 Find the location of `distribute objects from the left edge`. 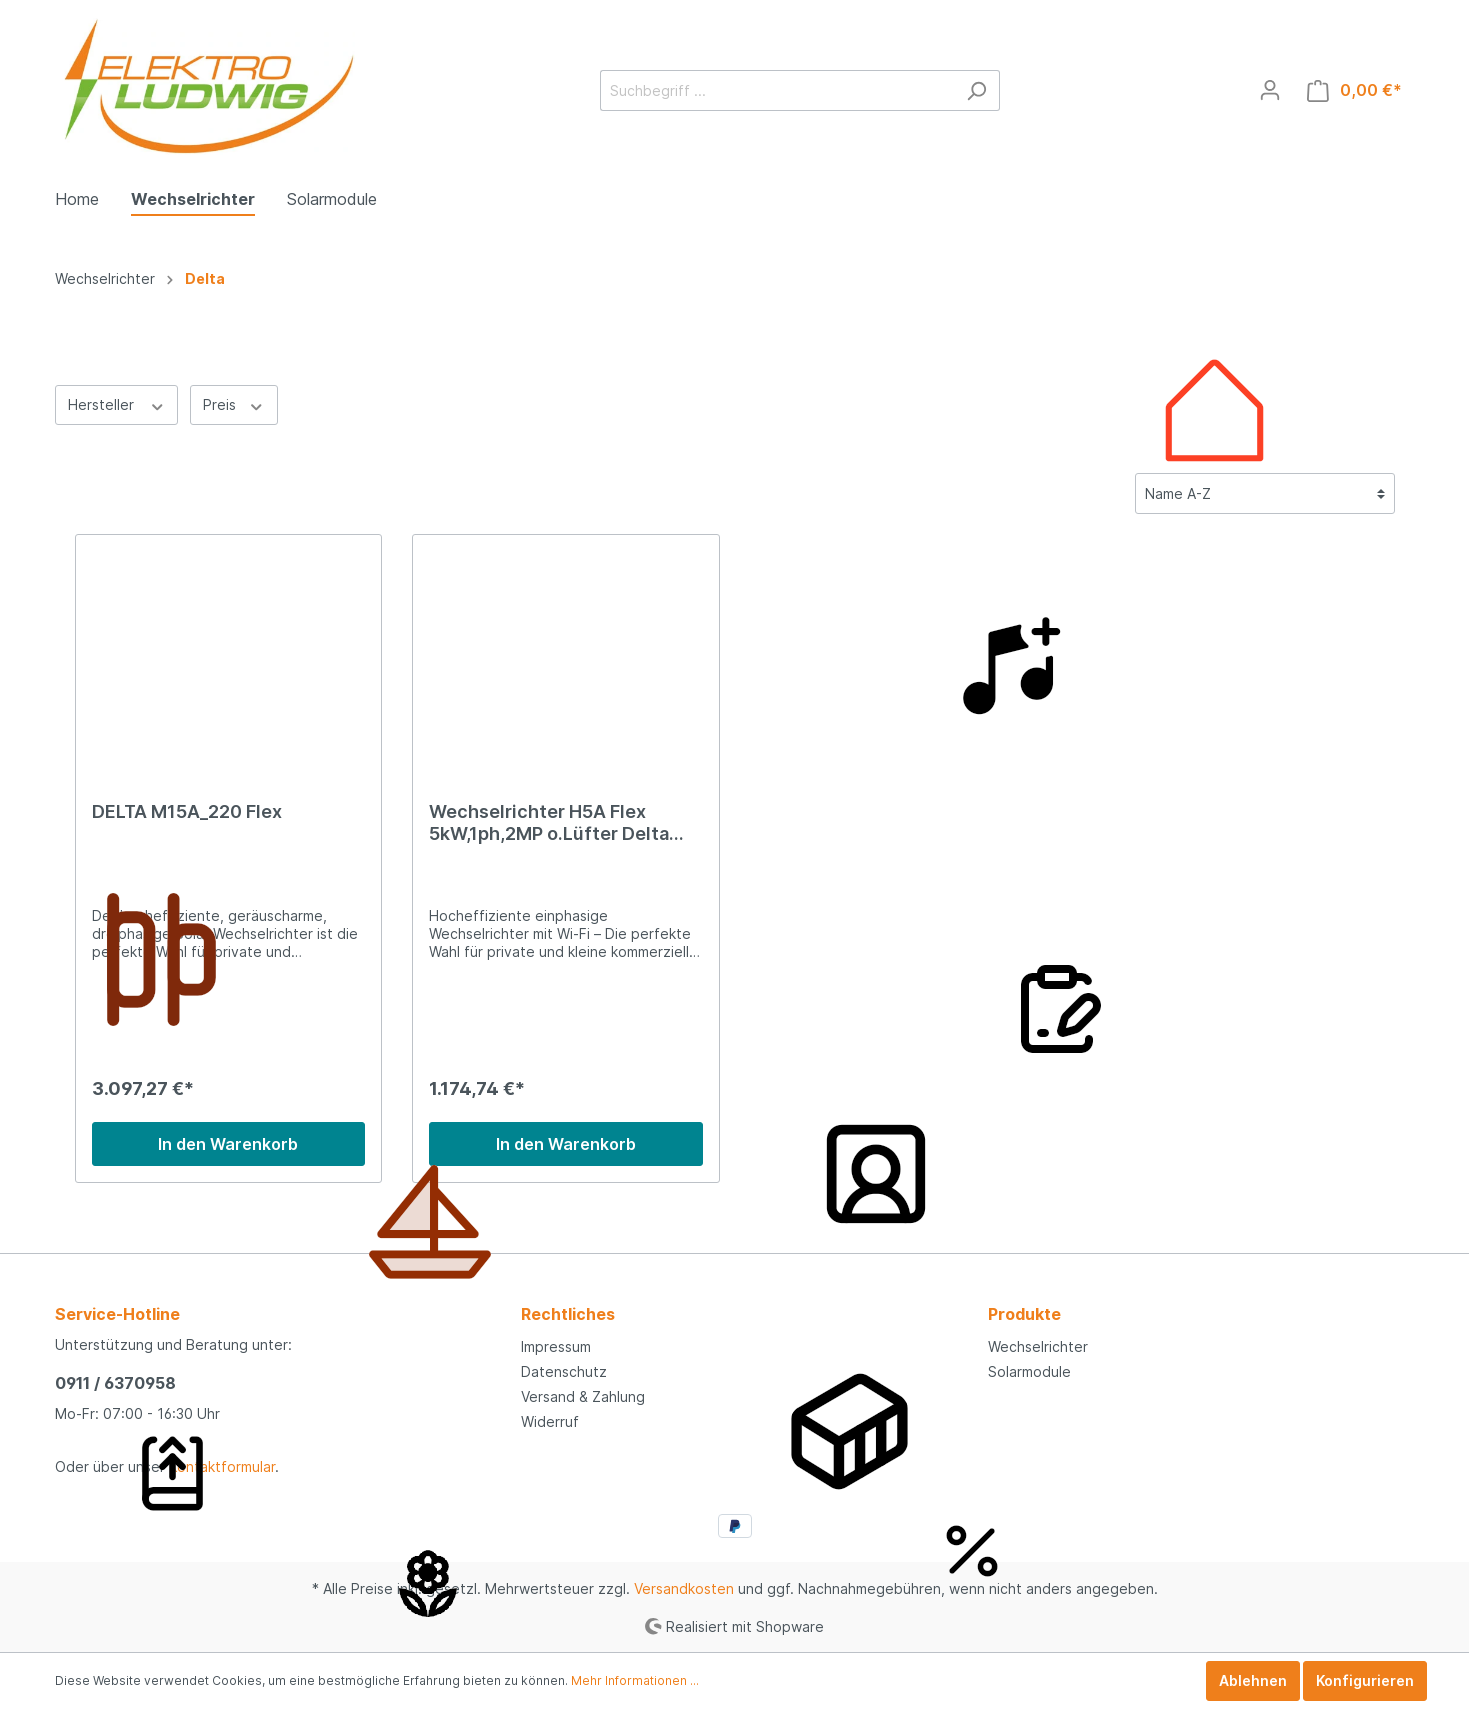

distribute objects from the left edge is located at coordinates (161, 959).